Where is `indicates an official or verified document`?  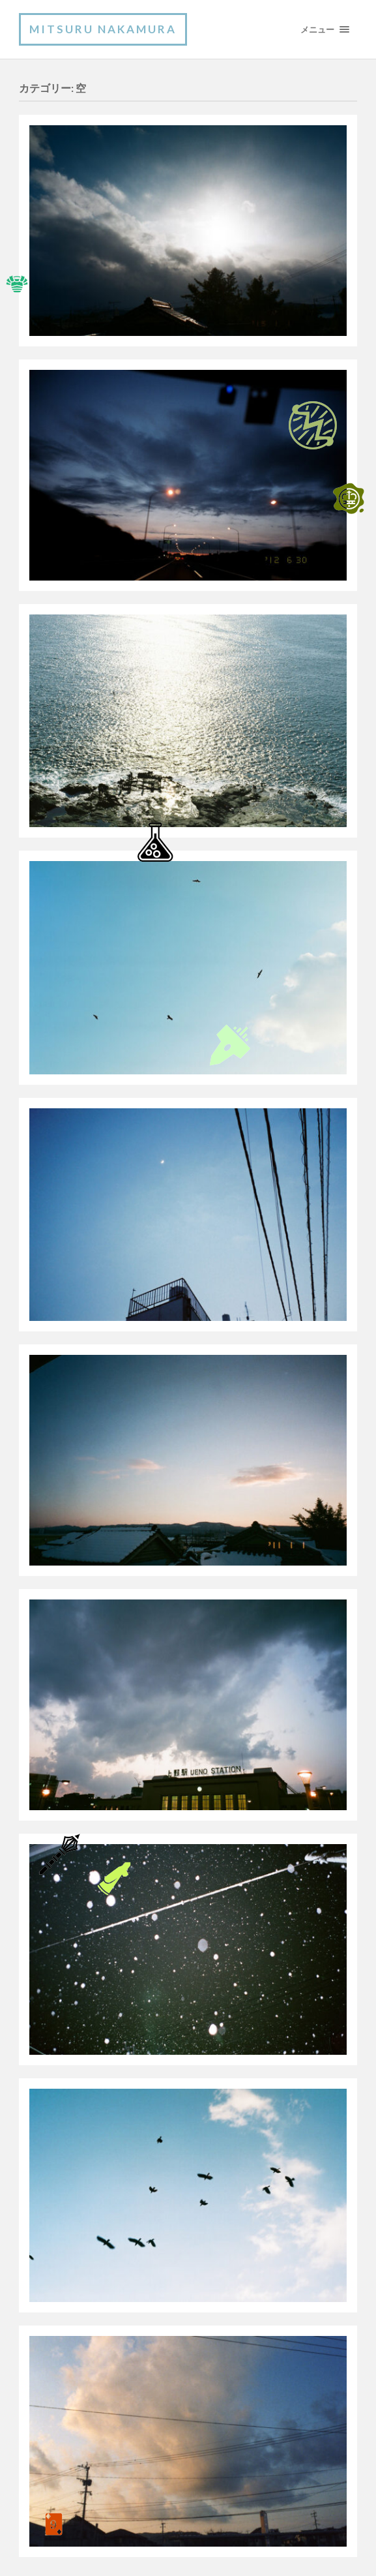 indicates an official or verified document is located at coordinates (349, 498).